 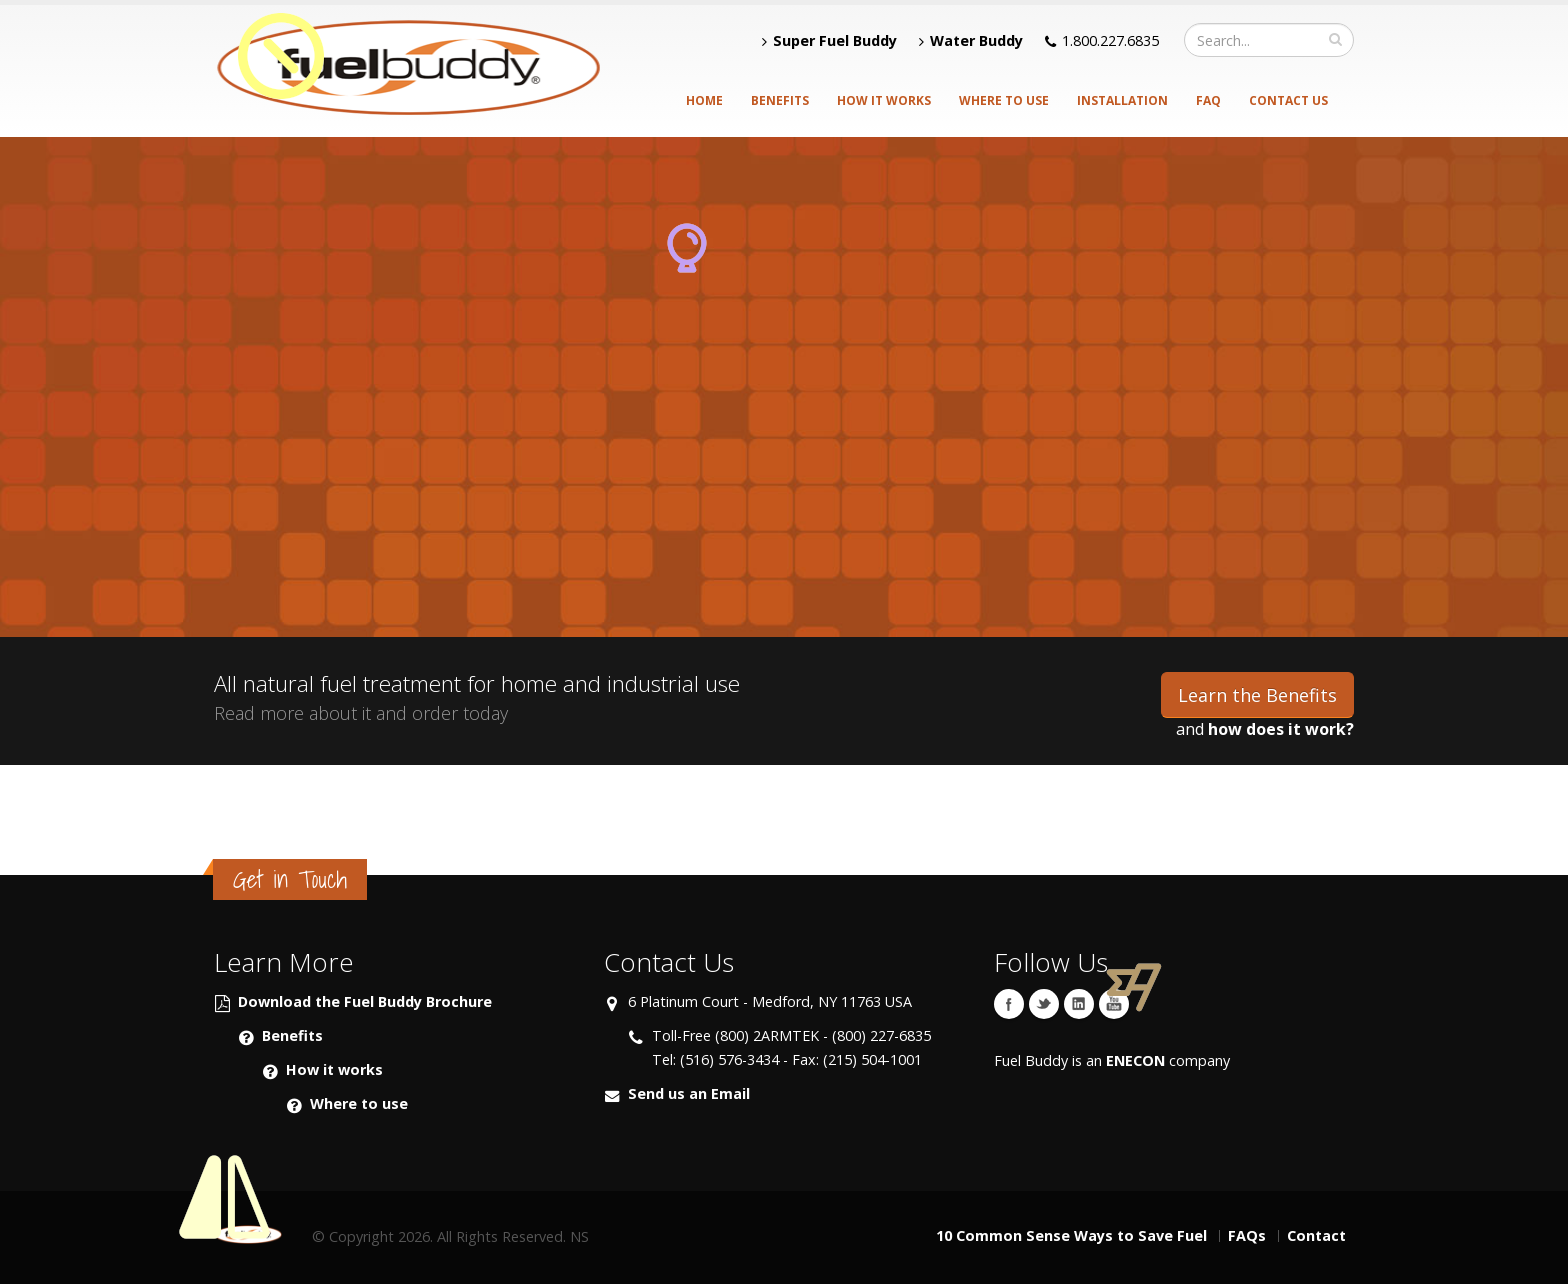 I want to click on flip image horizontally, so click(x=224, y=1200).